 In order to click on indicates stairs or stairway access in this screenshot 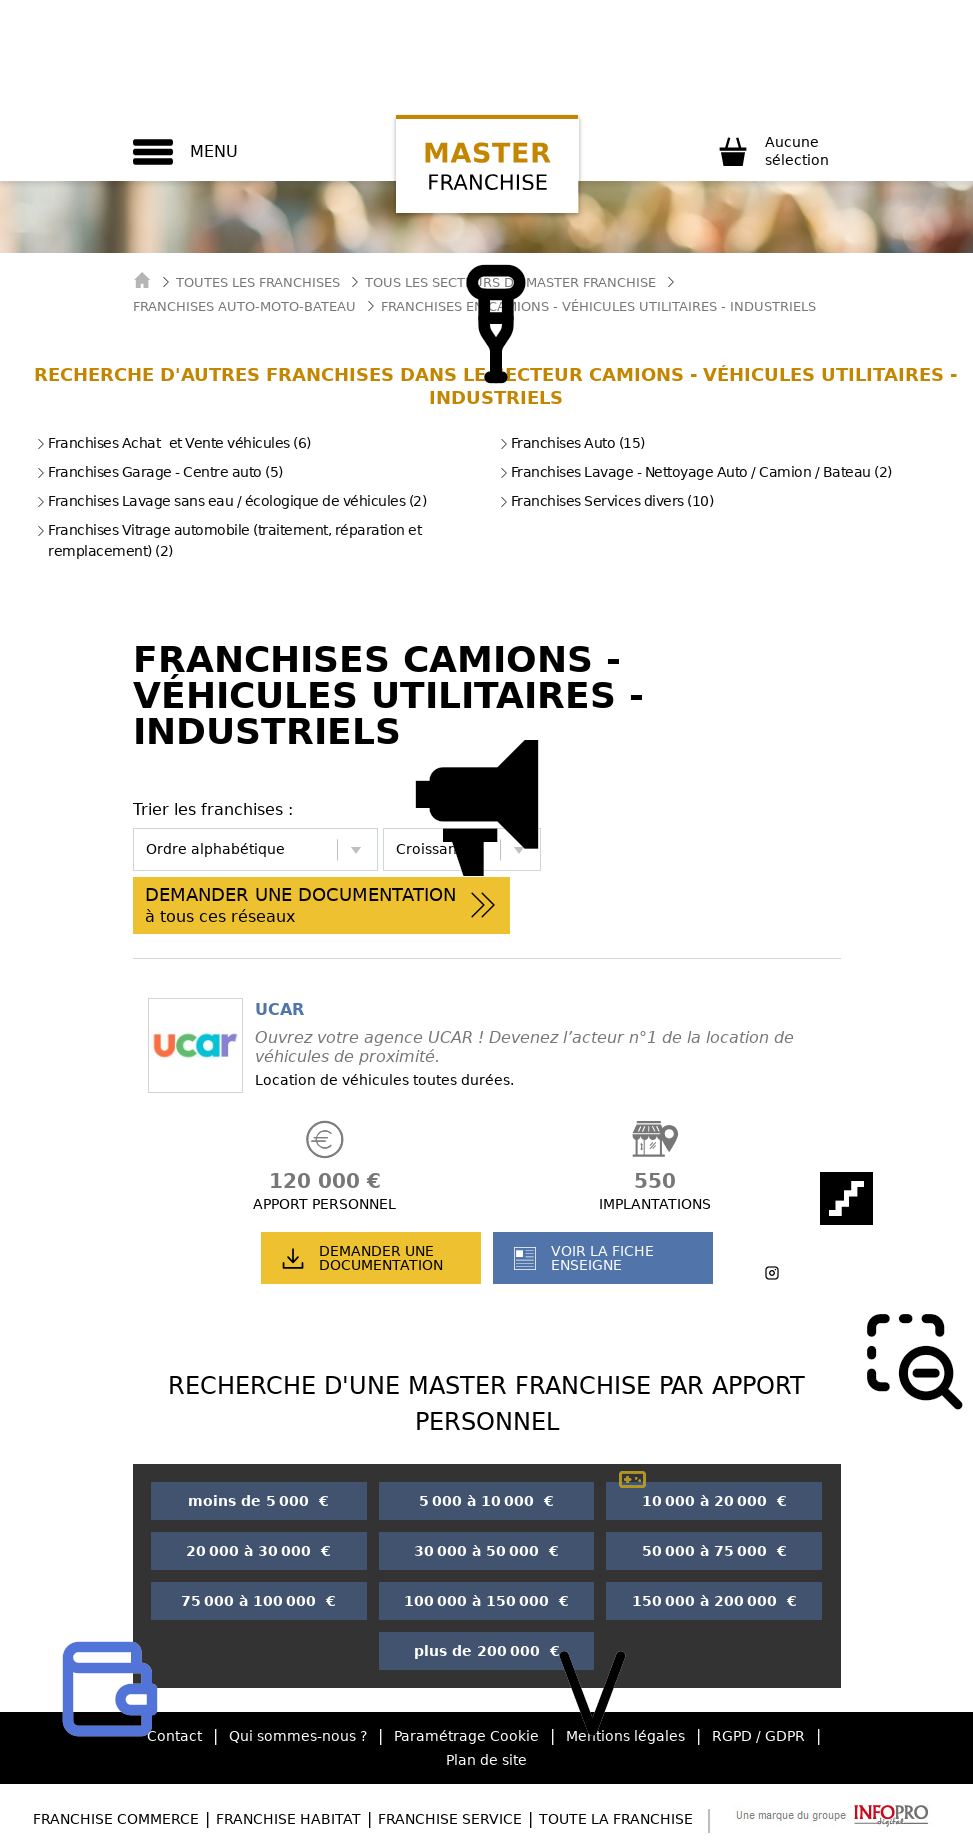, I will do `click(846, 1198)`.